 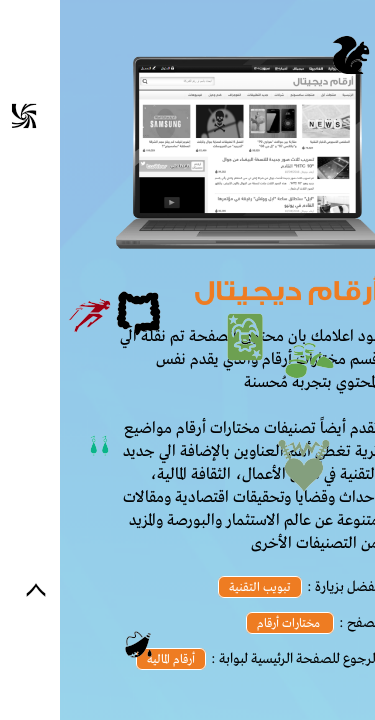 What do you see at coordinates (351, 55) in the screenshot?
I see `wildlife or nature-themed game element` at bounding box center [351, 55].